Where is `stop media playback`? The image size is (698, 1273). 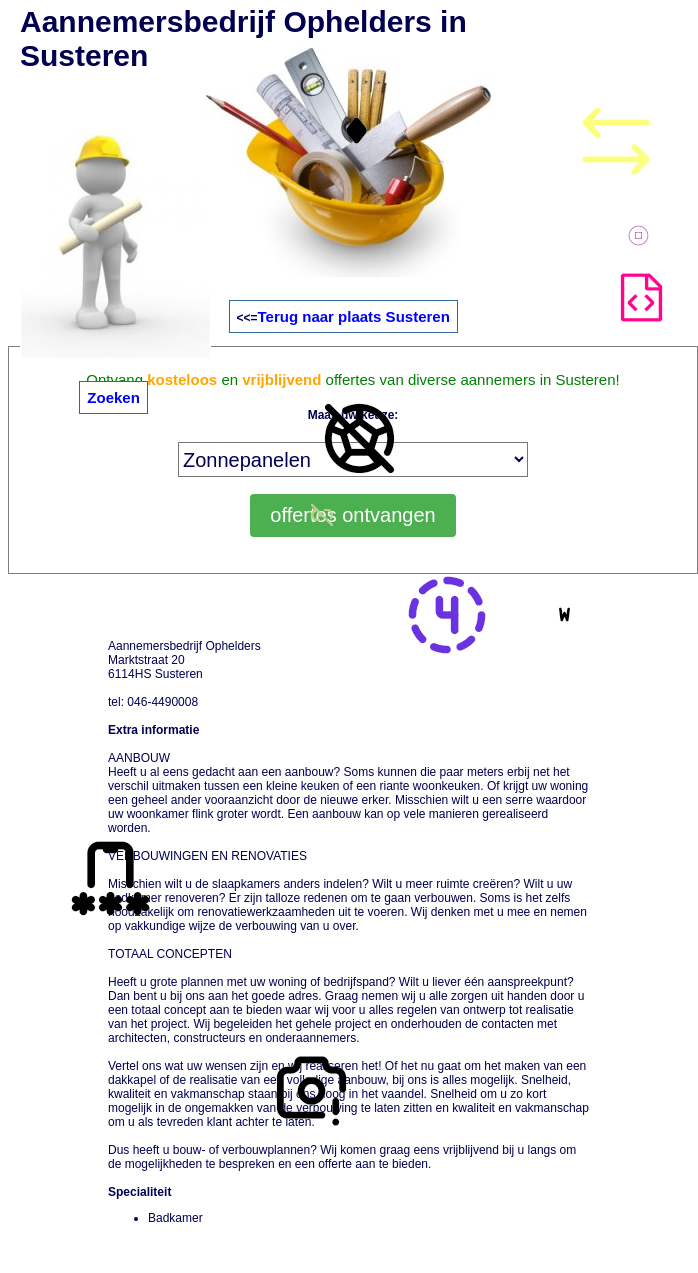
stop media playback is located at coordinates (638, 235).